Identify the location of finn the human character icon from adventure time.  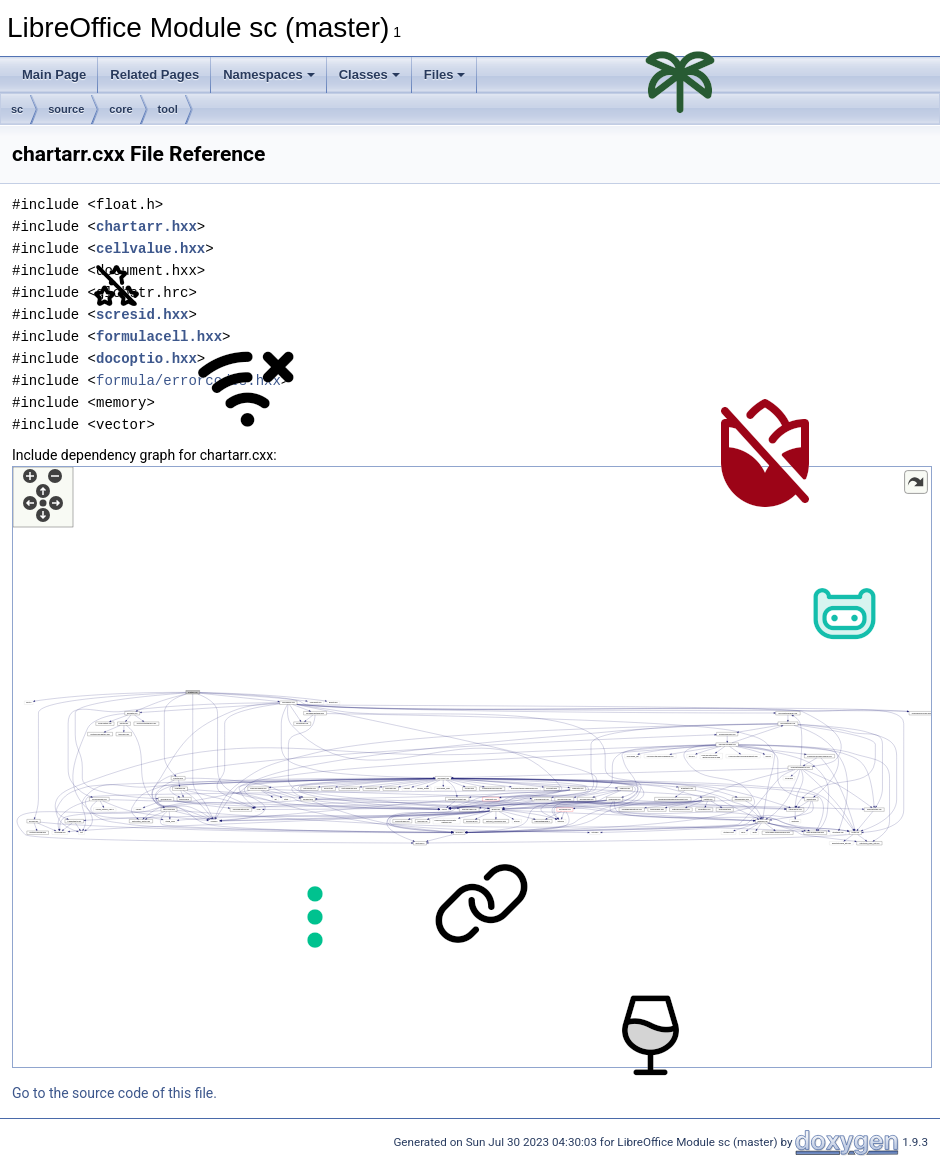
(844, 612).